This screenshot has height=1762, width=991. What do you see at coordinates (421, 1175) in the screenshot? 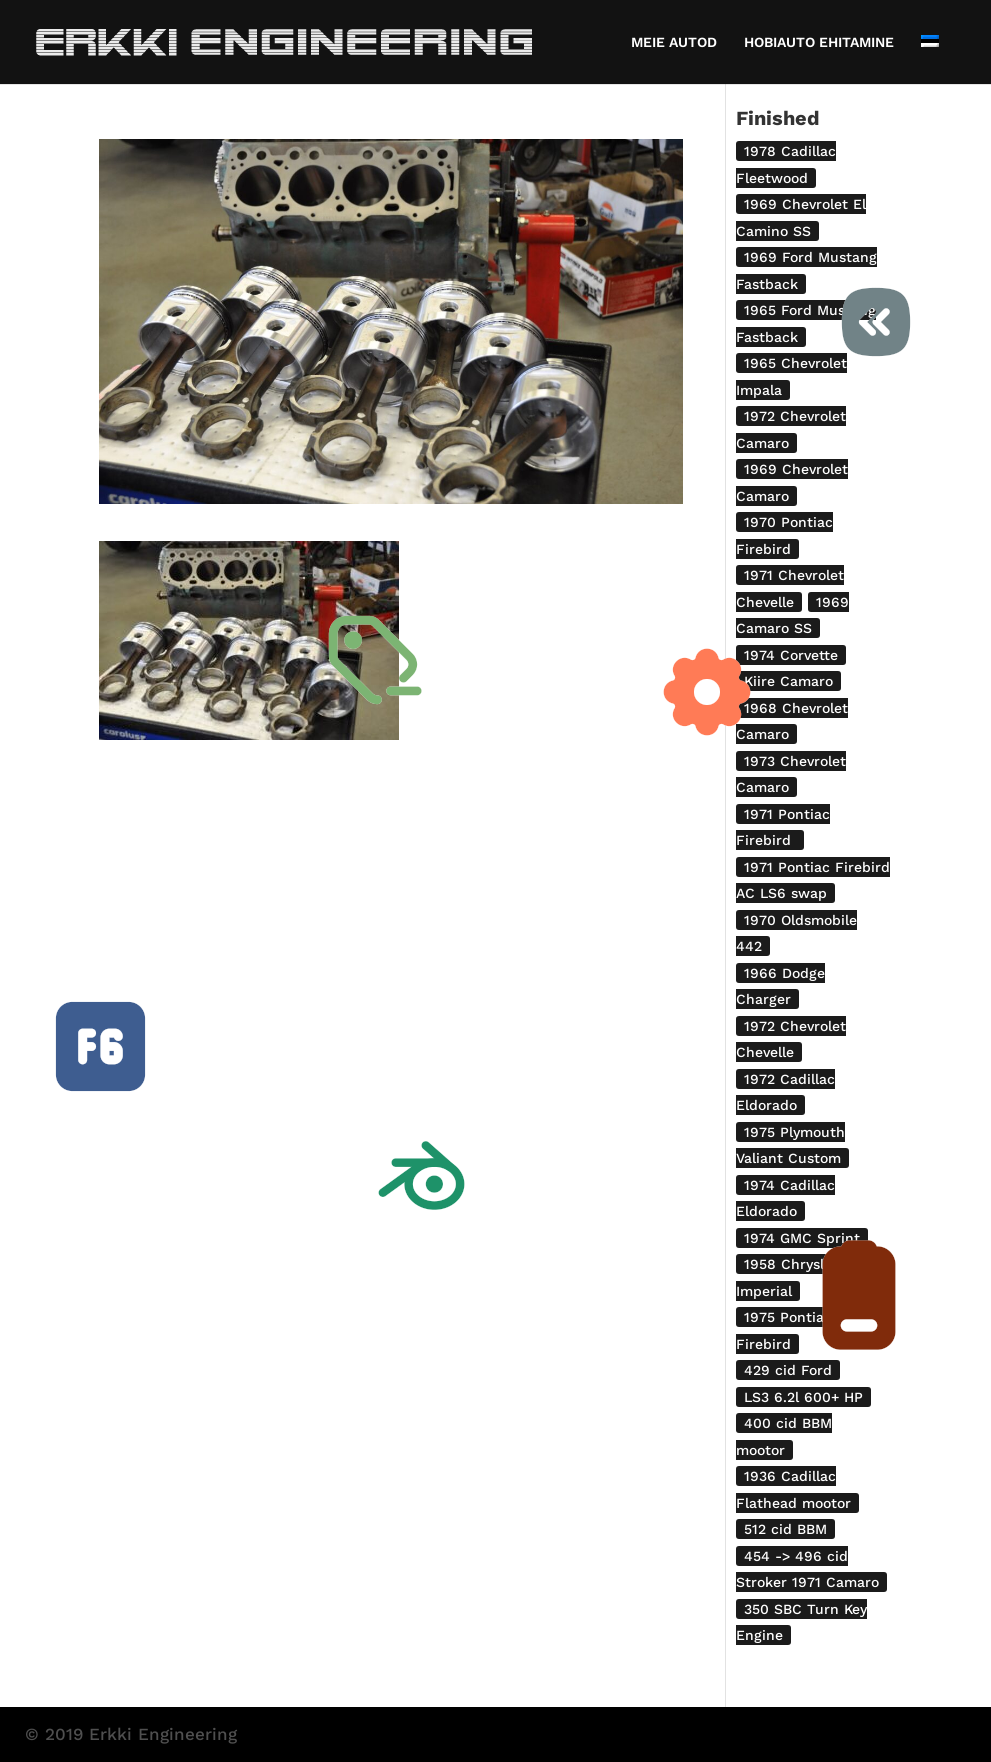
I see `open blender 3d modeling software` at bounding box center [421, 1175].